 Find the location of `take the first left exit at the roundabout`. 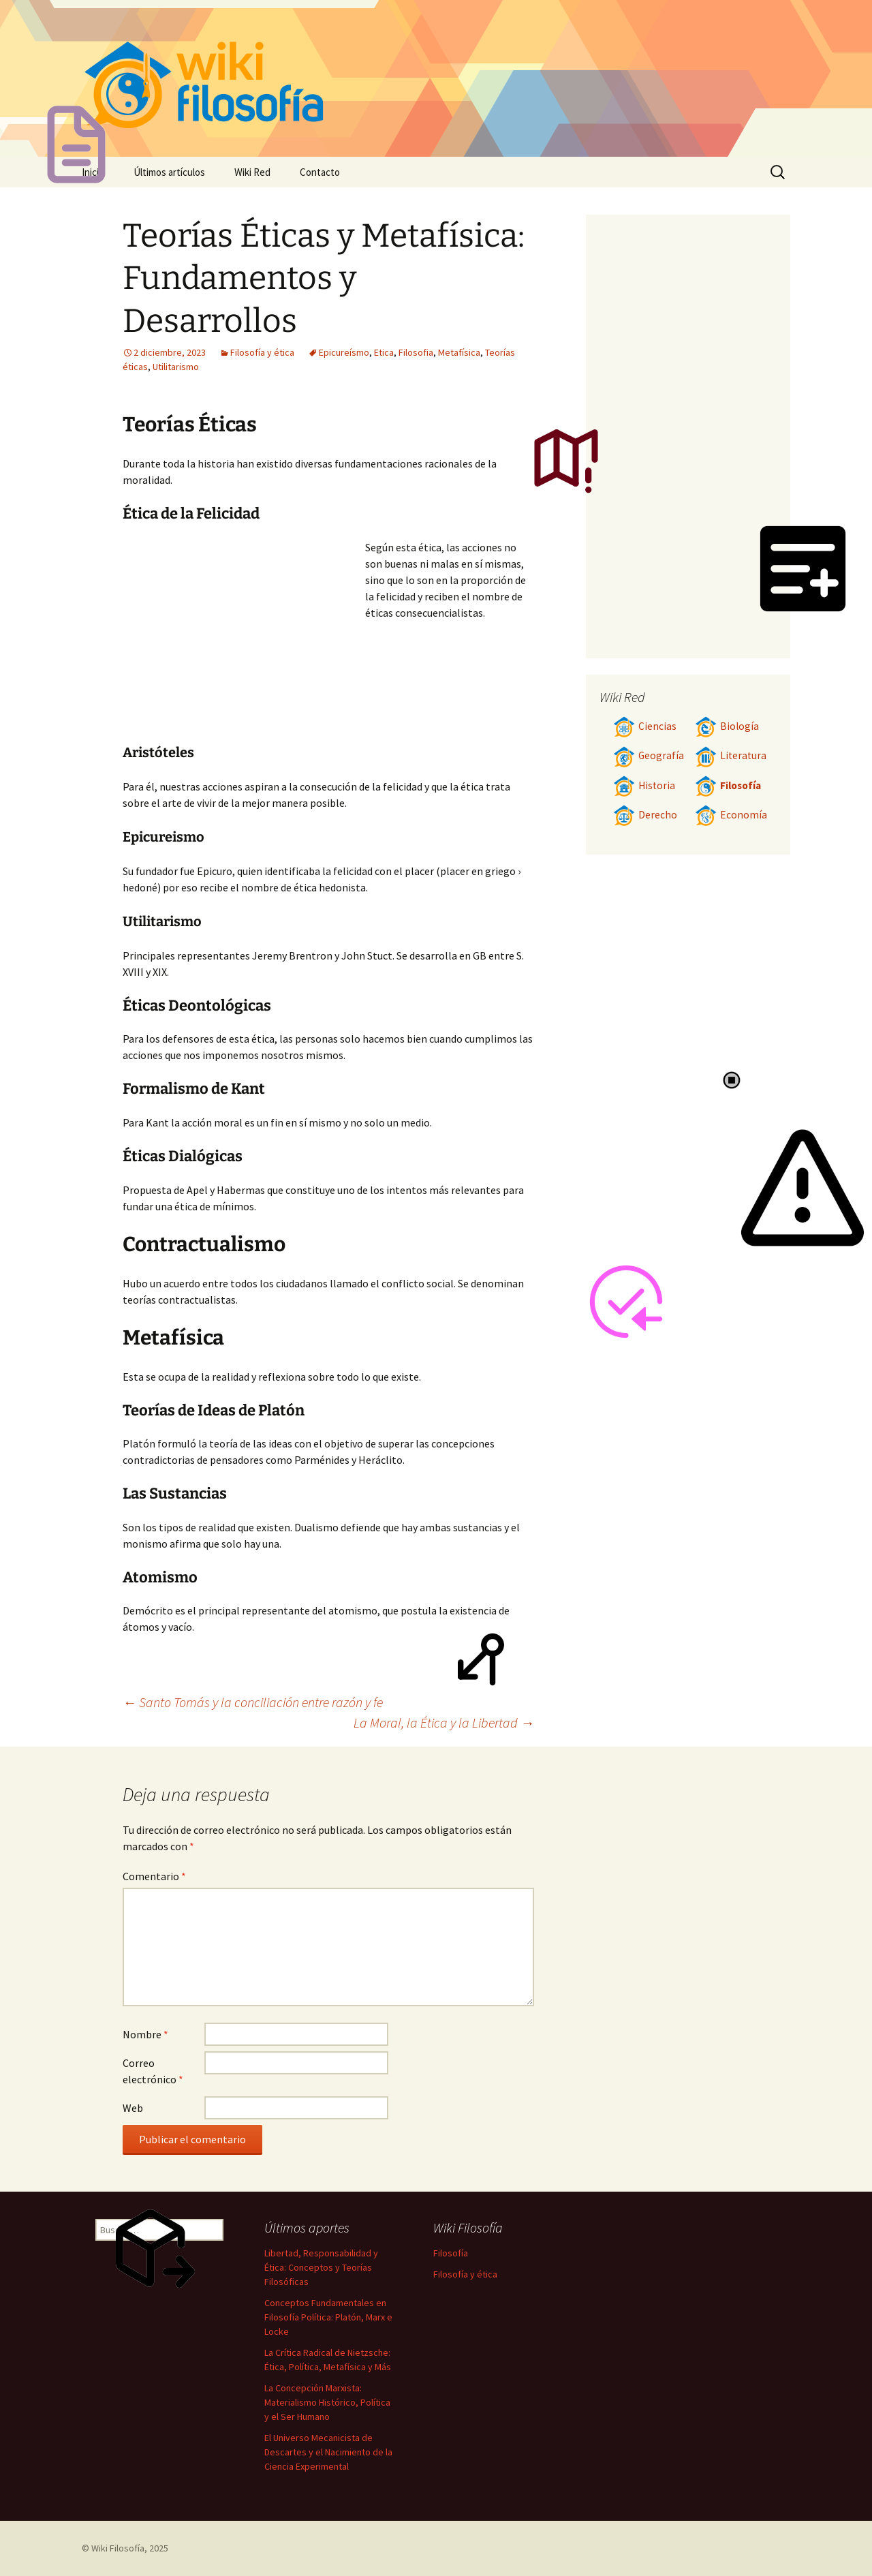

take the first left exit at the roundabout is located at coordinates (481, 1659).